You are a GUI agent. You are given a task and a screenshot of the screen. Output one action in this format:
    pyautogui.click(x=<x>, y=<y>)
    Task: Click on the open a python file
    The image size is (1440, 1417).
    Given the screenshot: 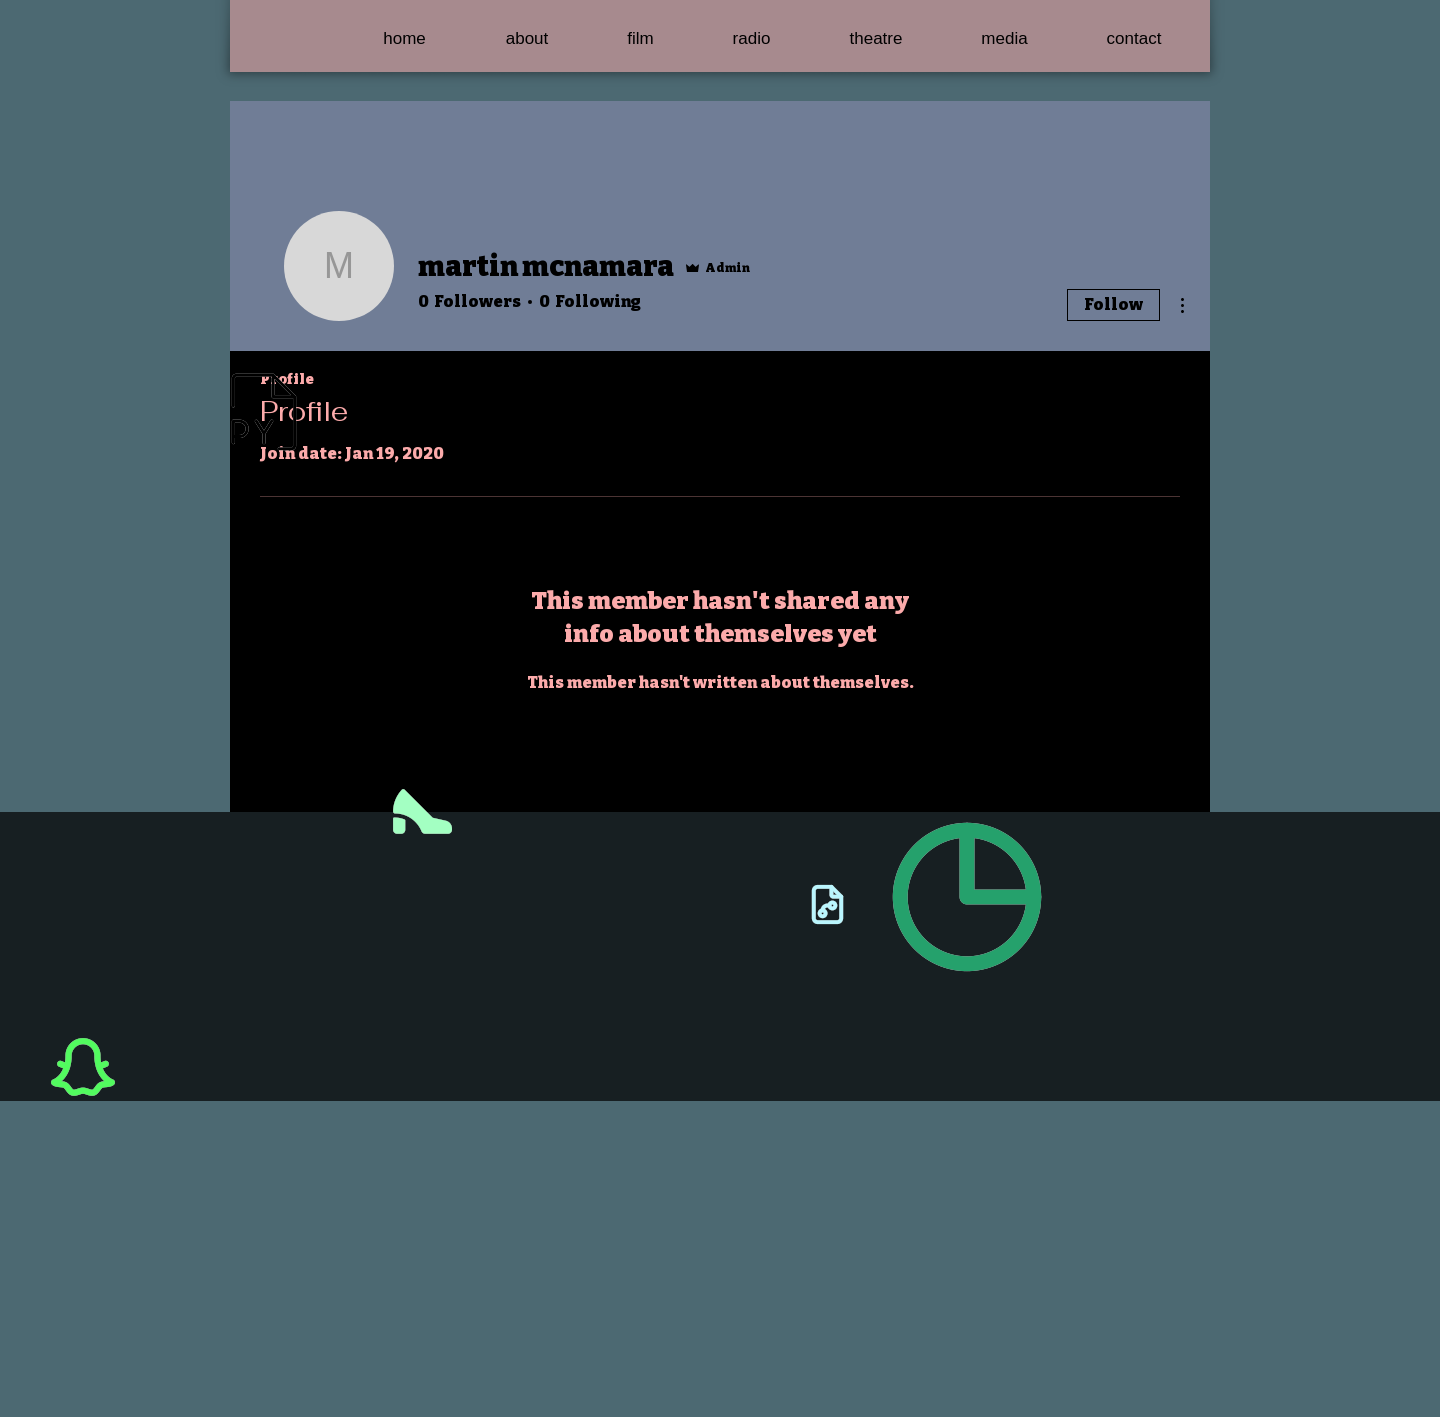 What is the action you would take?
    pyautogui.click(x=264, y=412)
    